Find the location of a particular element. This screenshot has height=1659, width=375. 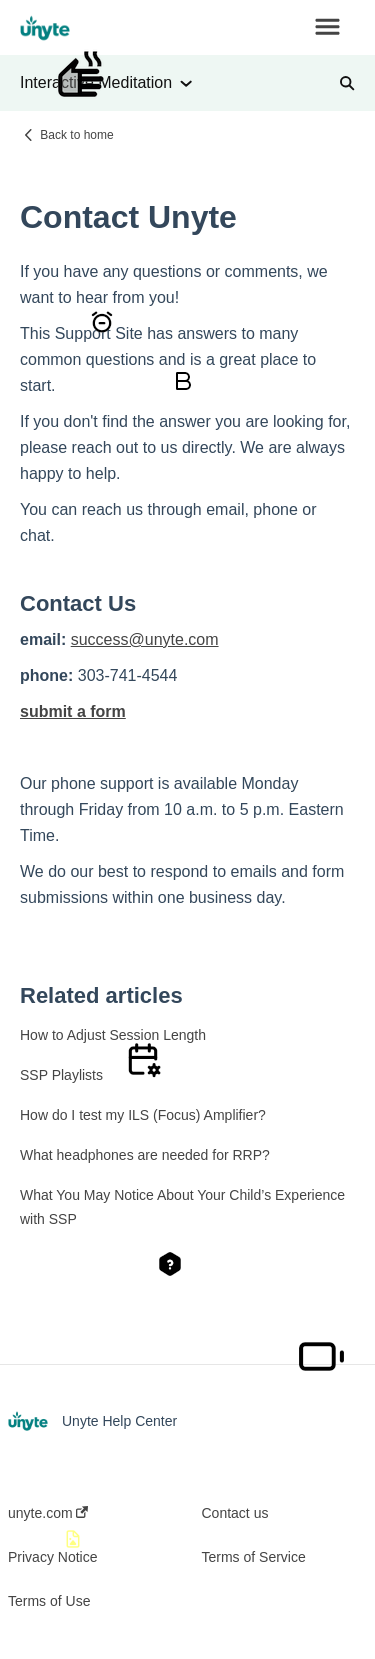

indicates current battery level is located at coordinates (321, 1356).